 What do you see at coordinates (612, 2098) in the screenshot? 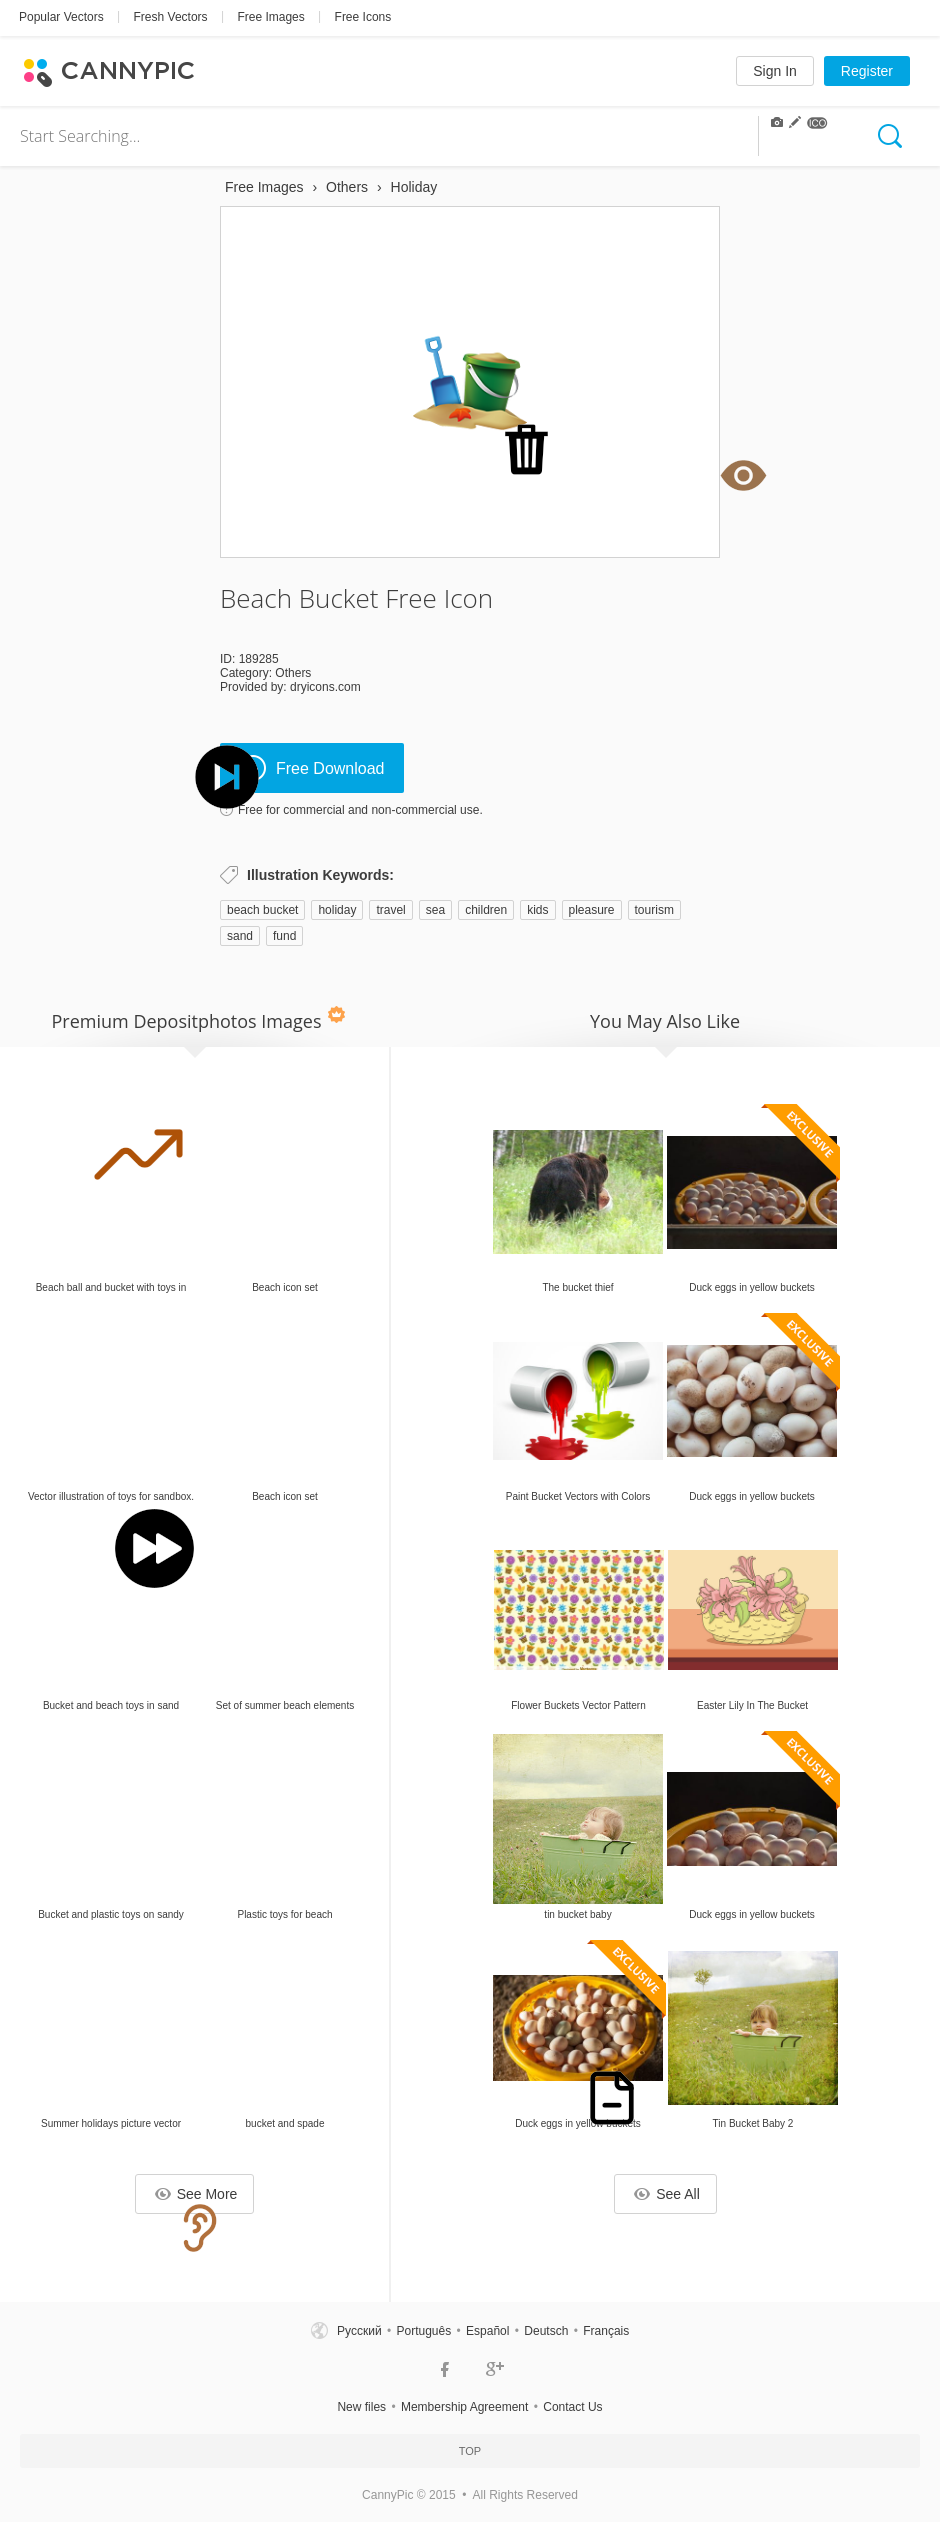
I see `remove a file or document` at bounding box center [612, 2098].